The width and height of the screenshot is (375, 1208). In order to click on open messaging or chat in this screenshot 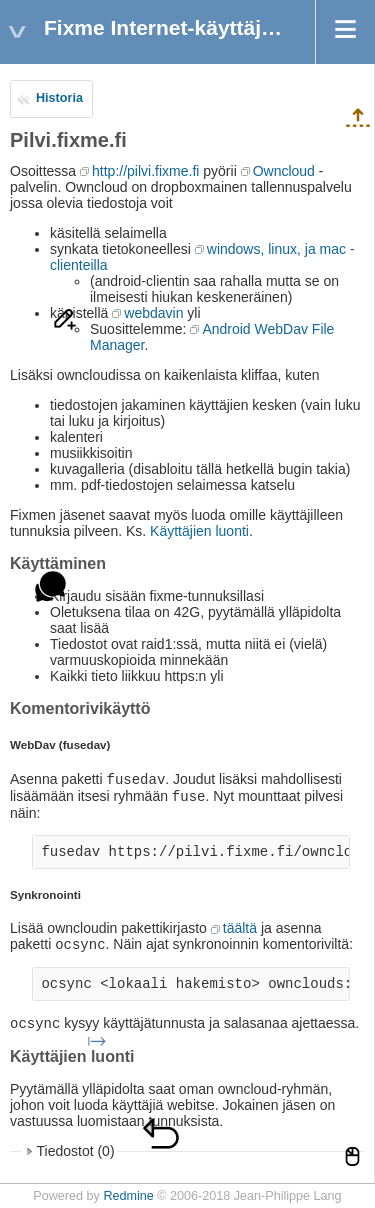, I will do `click(50, 586)`.